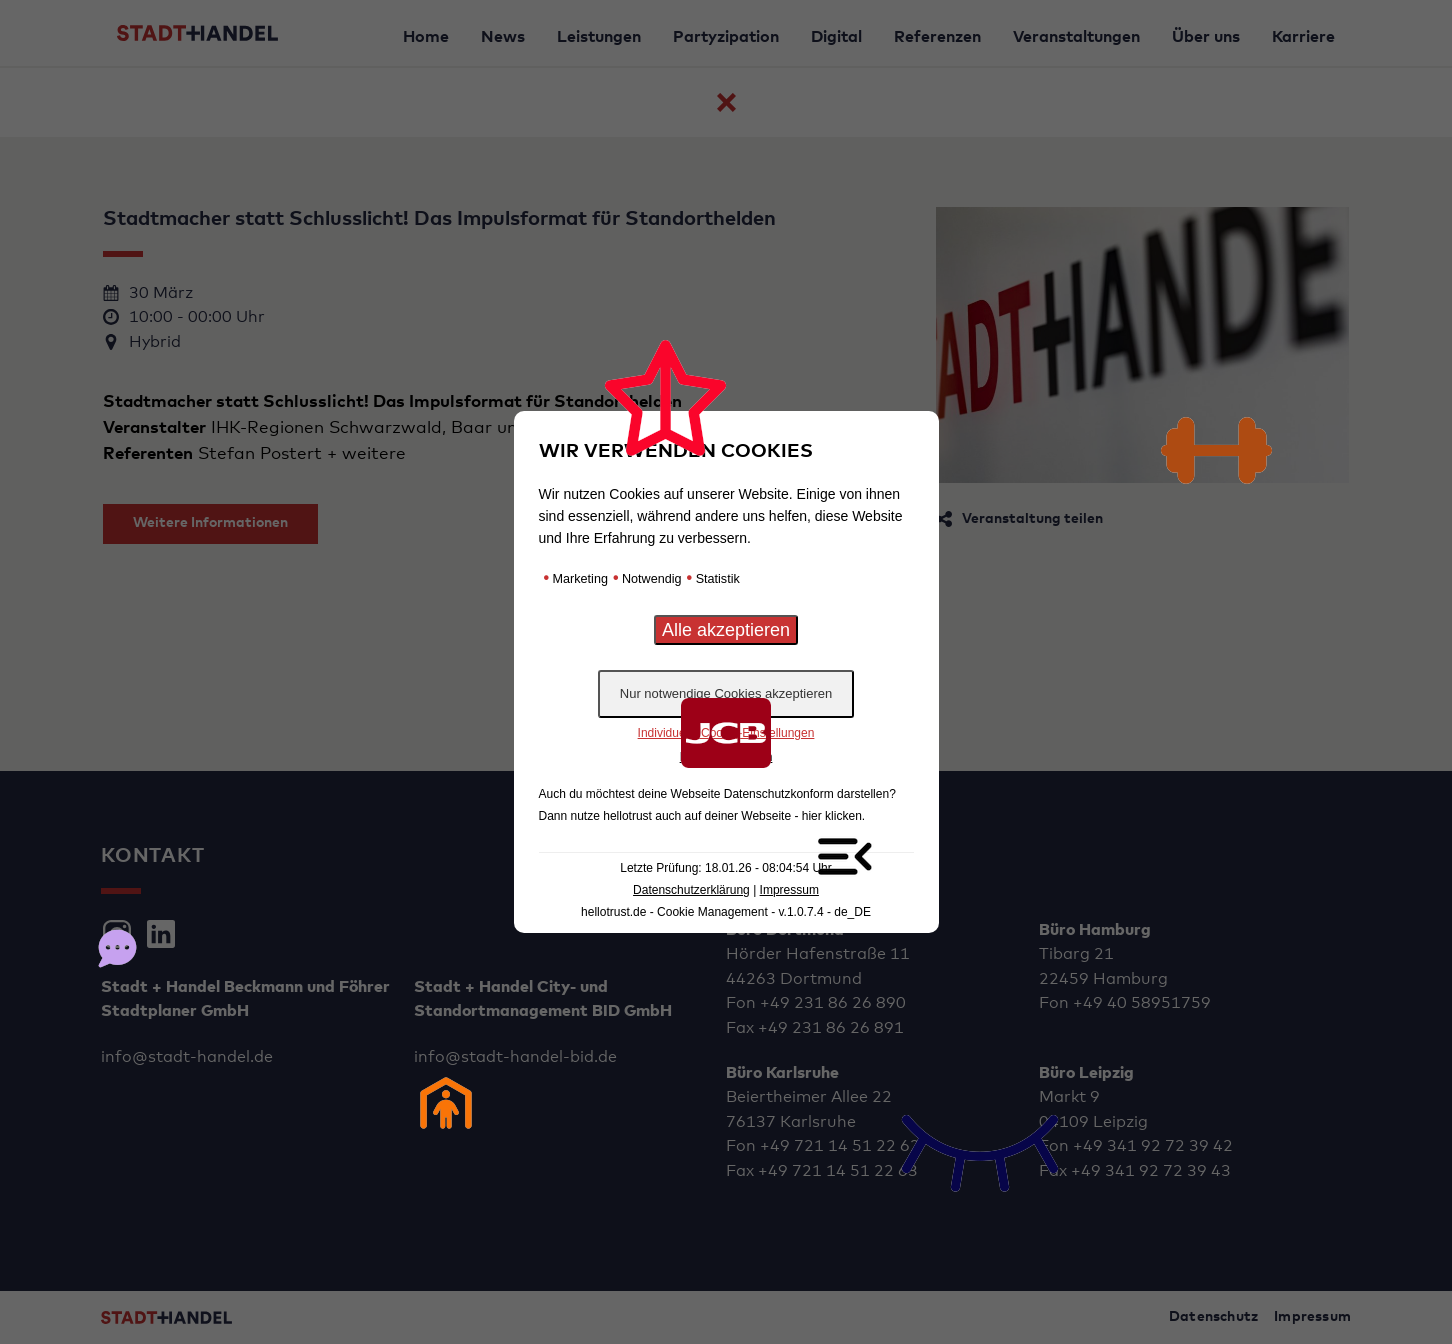  Describe the element at coordinates (726, 733) in the screenshot. I see `pay with JCB credit card` at that location.